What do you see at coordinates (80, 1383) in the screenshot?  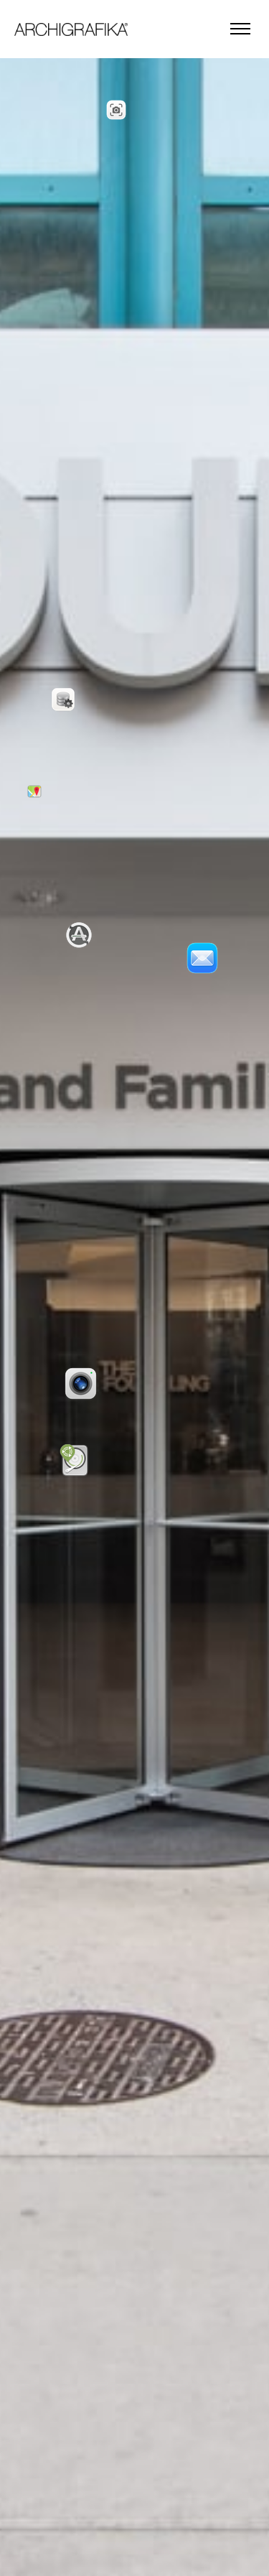 I see `access webcam settings` at bounding box center [80, 1383].